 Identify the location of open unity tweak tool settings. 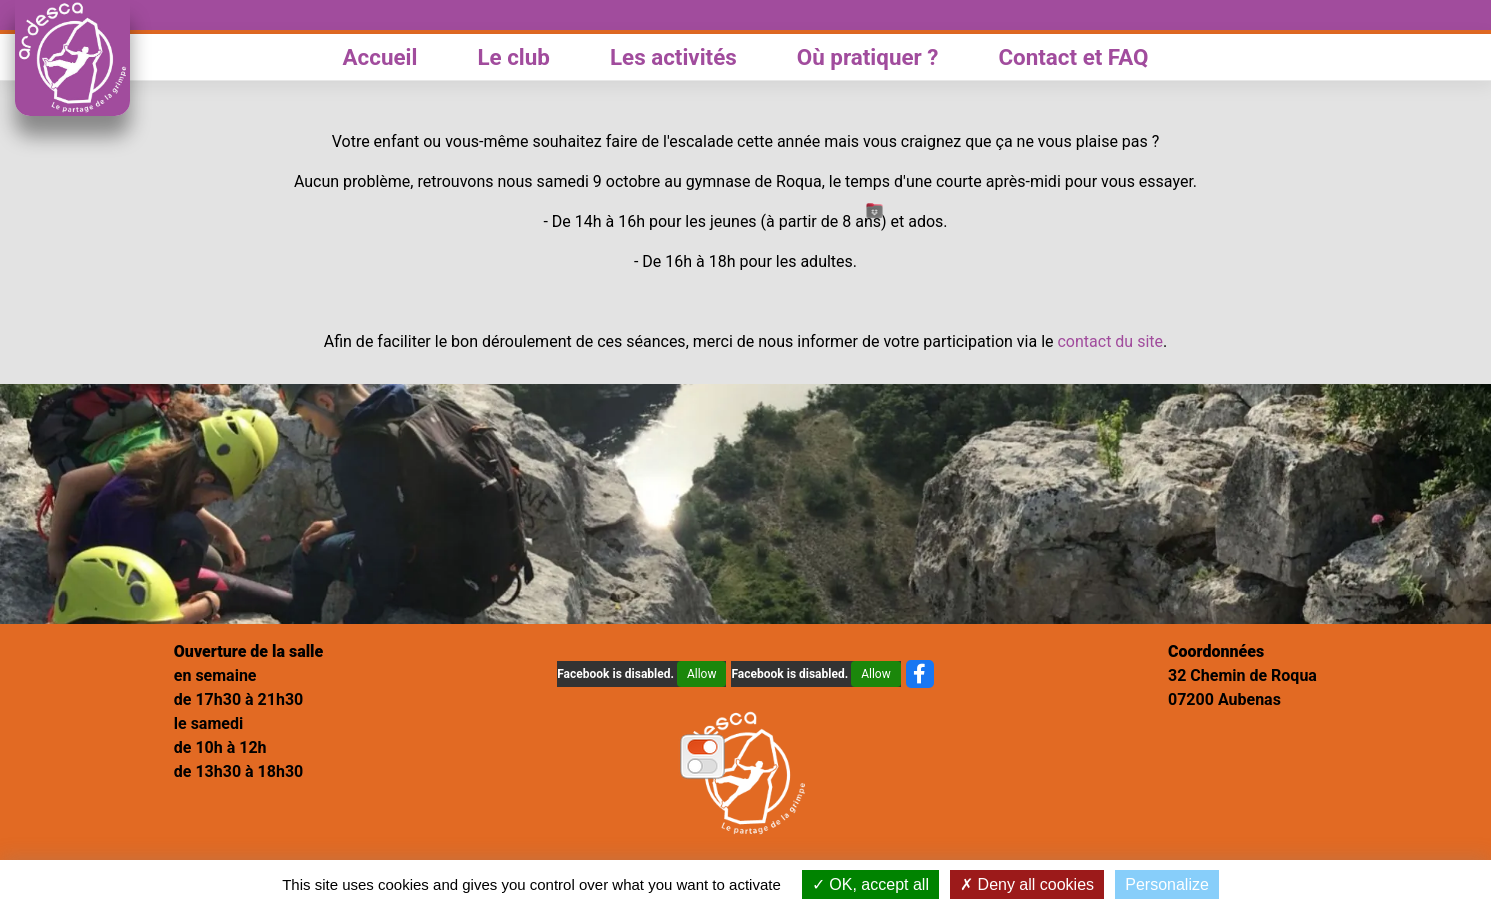
(702, 756).